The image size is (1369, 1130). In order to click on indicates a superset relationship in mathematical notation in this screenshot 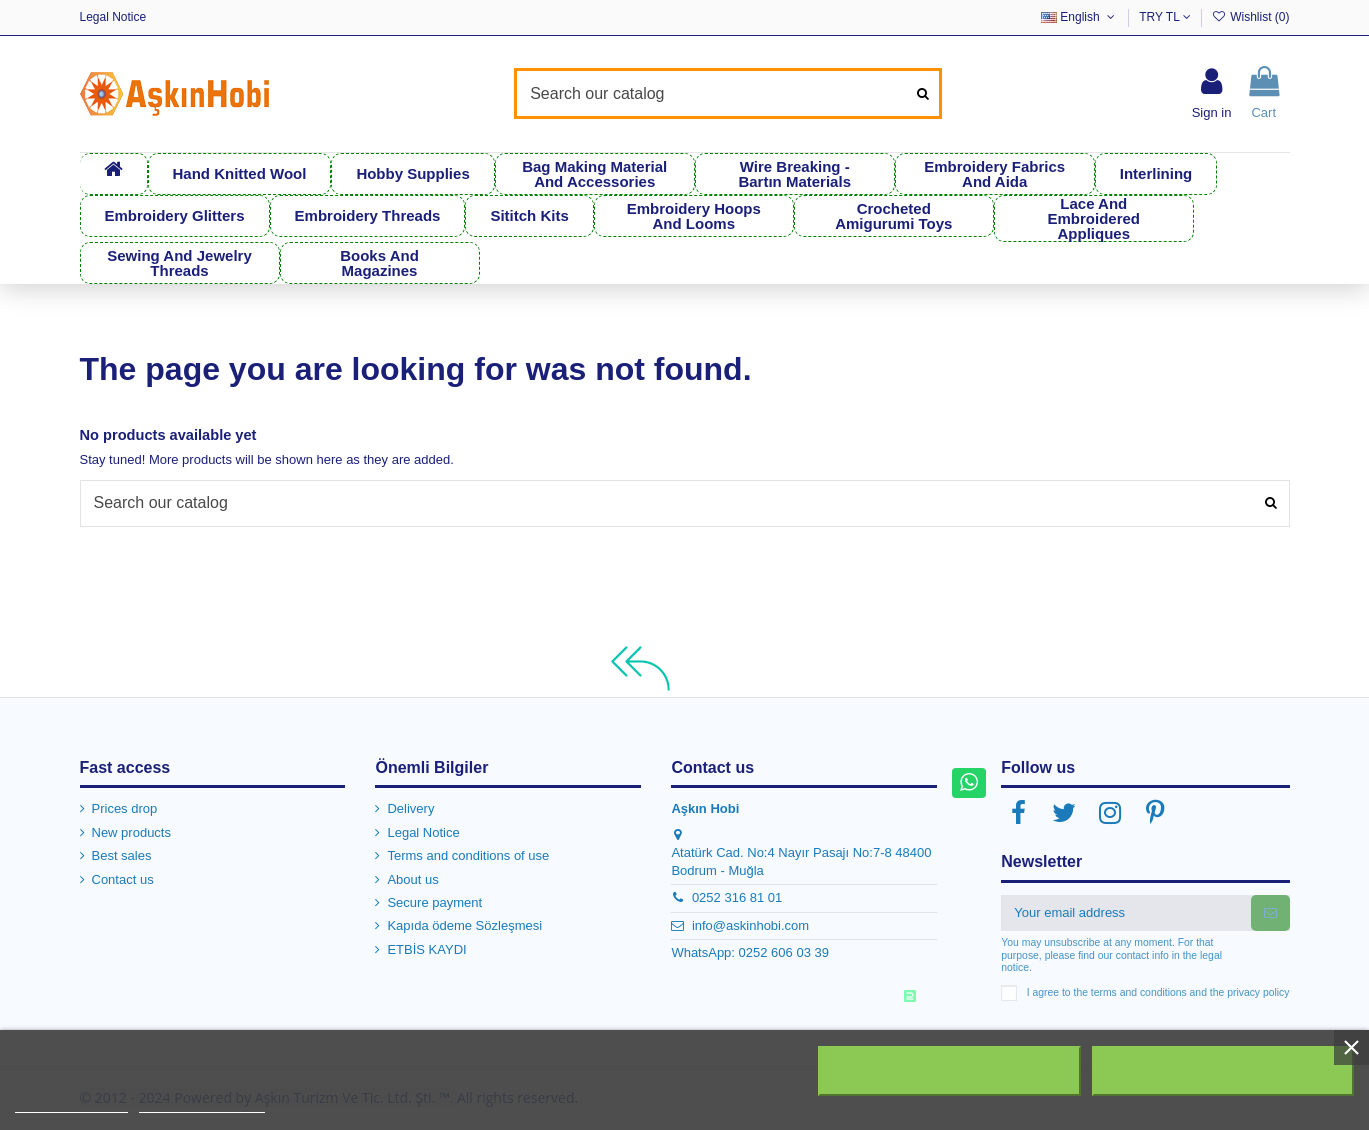, I will do `click(910, 996)`.